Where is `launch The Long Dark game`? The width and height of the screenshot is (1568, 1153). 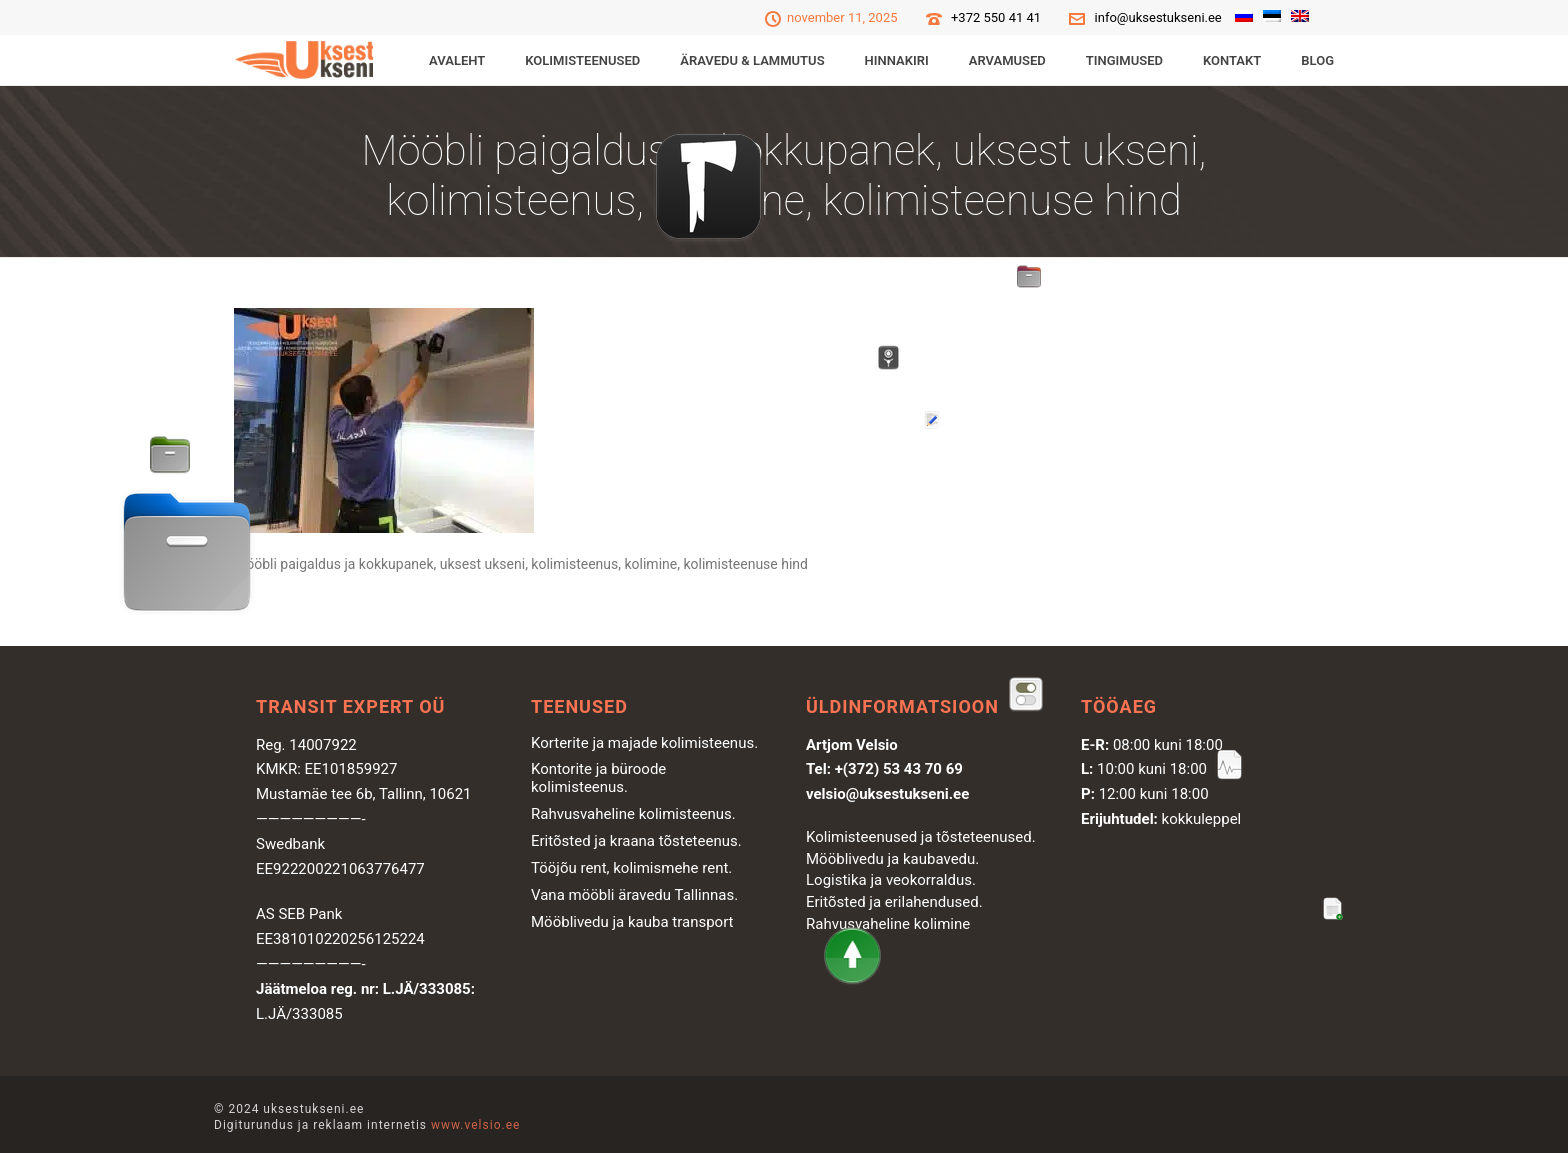
launch The Long Dark game is located at coordinates (708, 186).